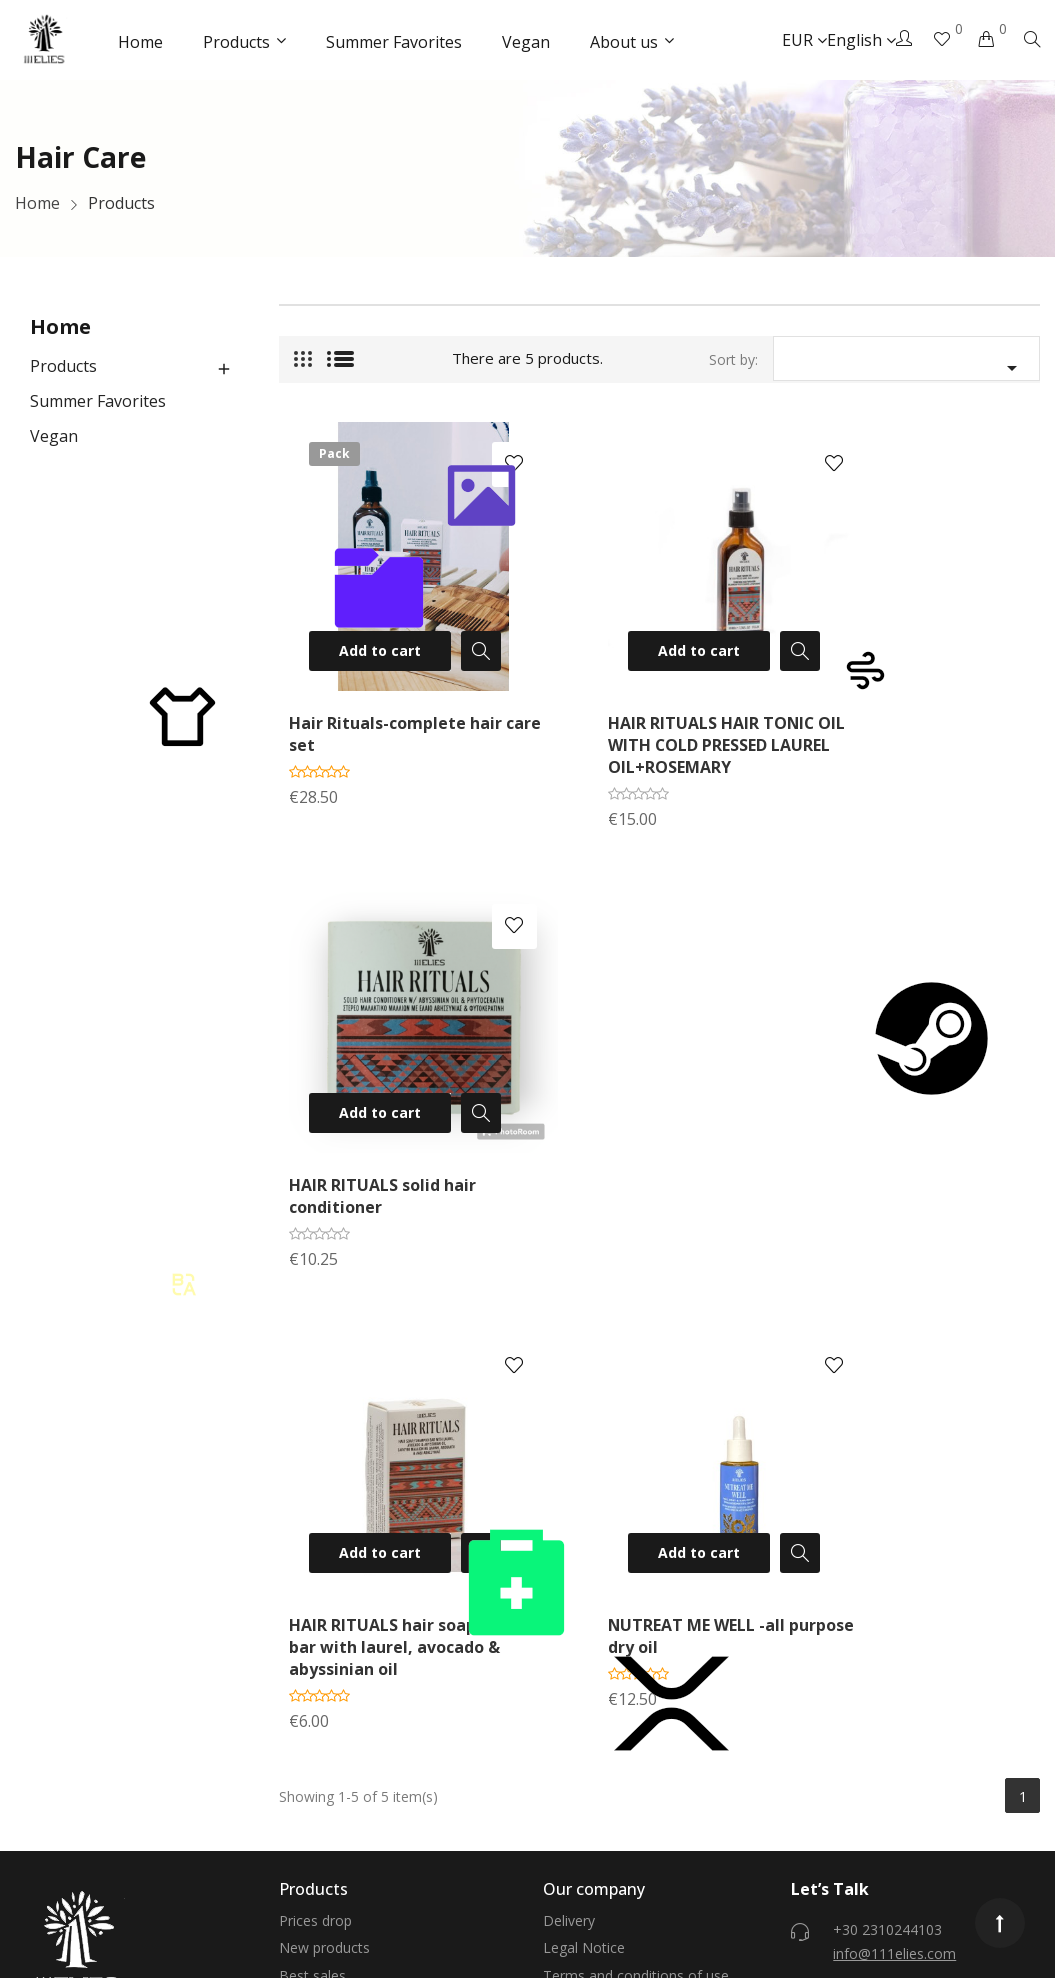 The width and height of the screenshot is (1055, 1978). What do you see at coordinates (865, 670) in the screenshot?
I see `indicates windy weather conditions` at bounding box center [865, 670].